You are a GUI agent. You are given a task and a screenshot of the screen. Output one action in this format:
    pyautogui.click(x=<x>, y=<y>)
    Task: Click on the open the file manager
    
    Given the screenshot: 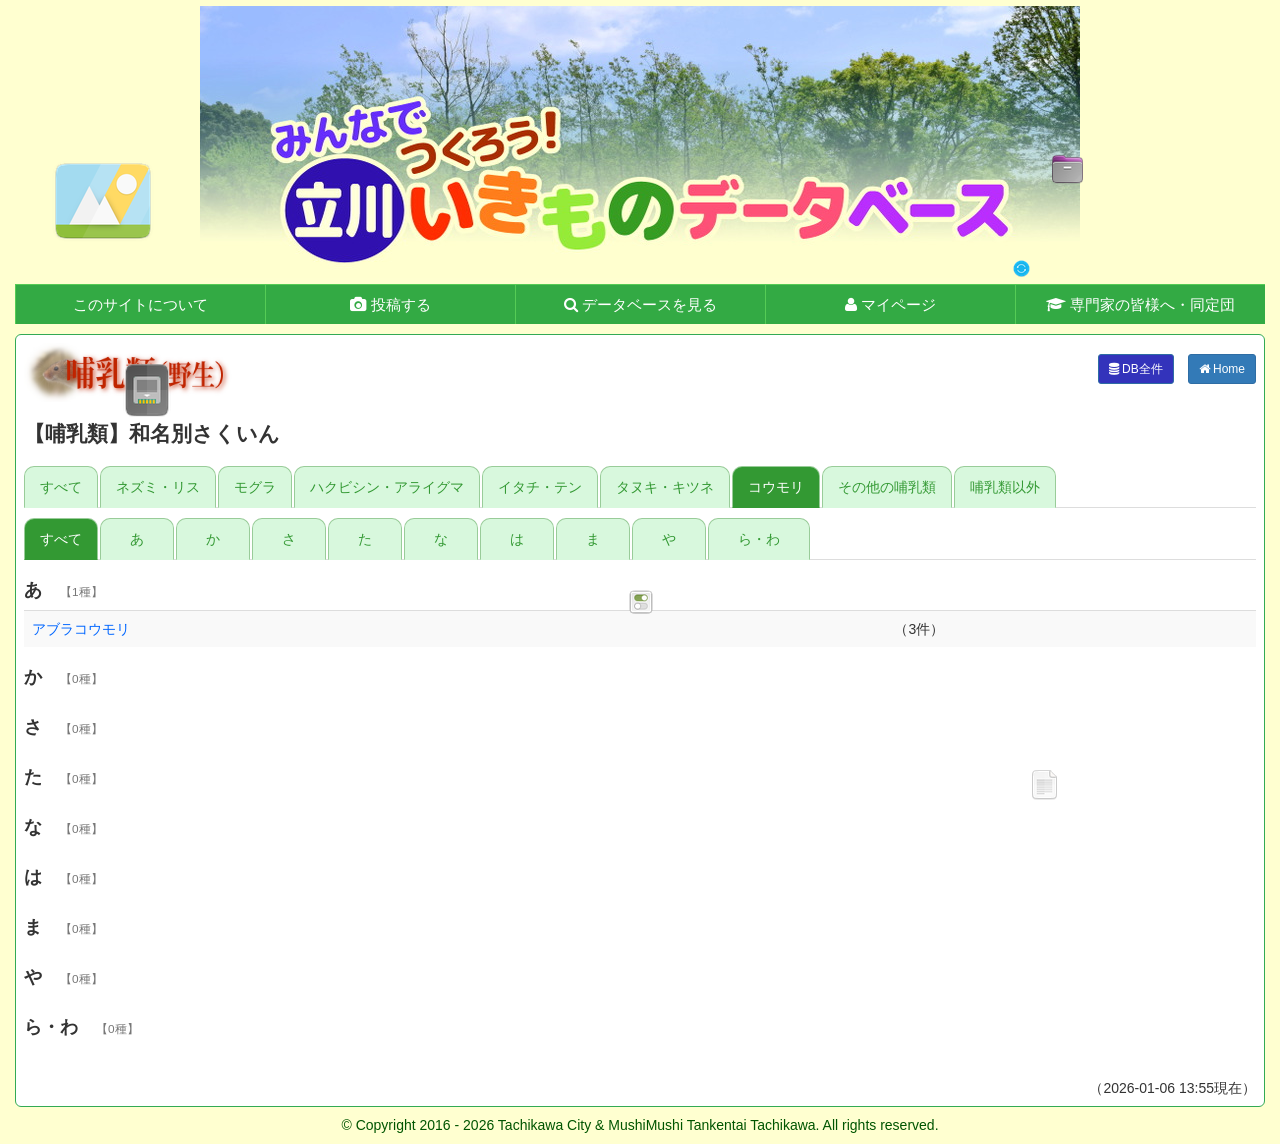 What is the action you would take?
    pyautogui.click(x=1067, y=168)
    